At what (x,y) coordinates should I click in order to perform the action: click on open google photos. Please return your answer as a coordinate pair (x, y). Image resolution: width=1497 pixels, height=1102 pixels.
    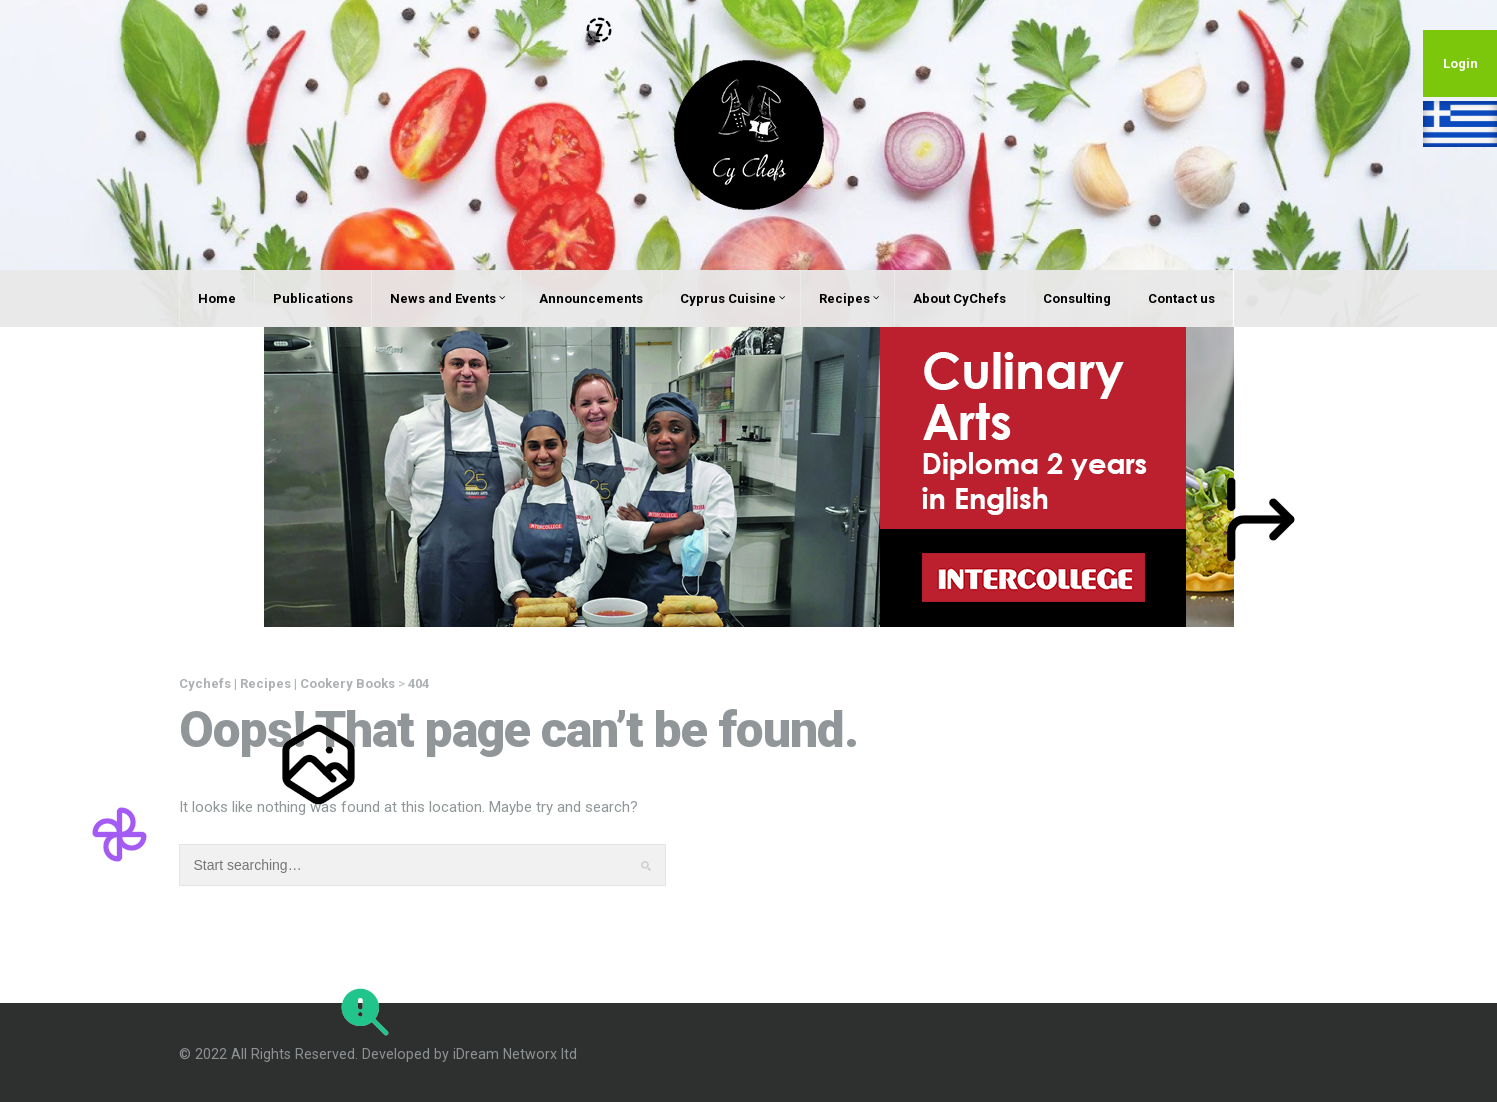
    Looking at the image, I should click on (119, 834).